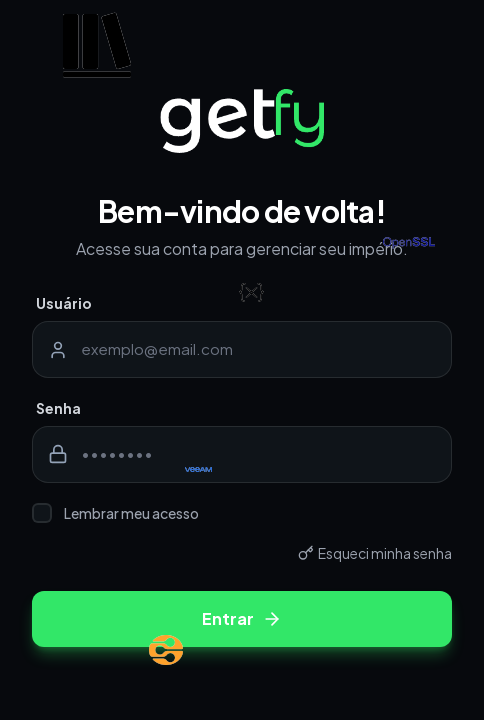 The height and width of the screenshot is (720, 484). Describe the element at coordinates (198, 469) in the screenshot. I see `Veeam company logo` at that location.